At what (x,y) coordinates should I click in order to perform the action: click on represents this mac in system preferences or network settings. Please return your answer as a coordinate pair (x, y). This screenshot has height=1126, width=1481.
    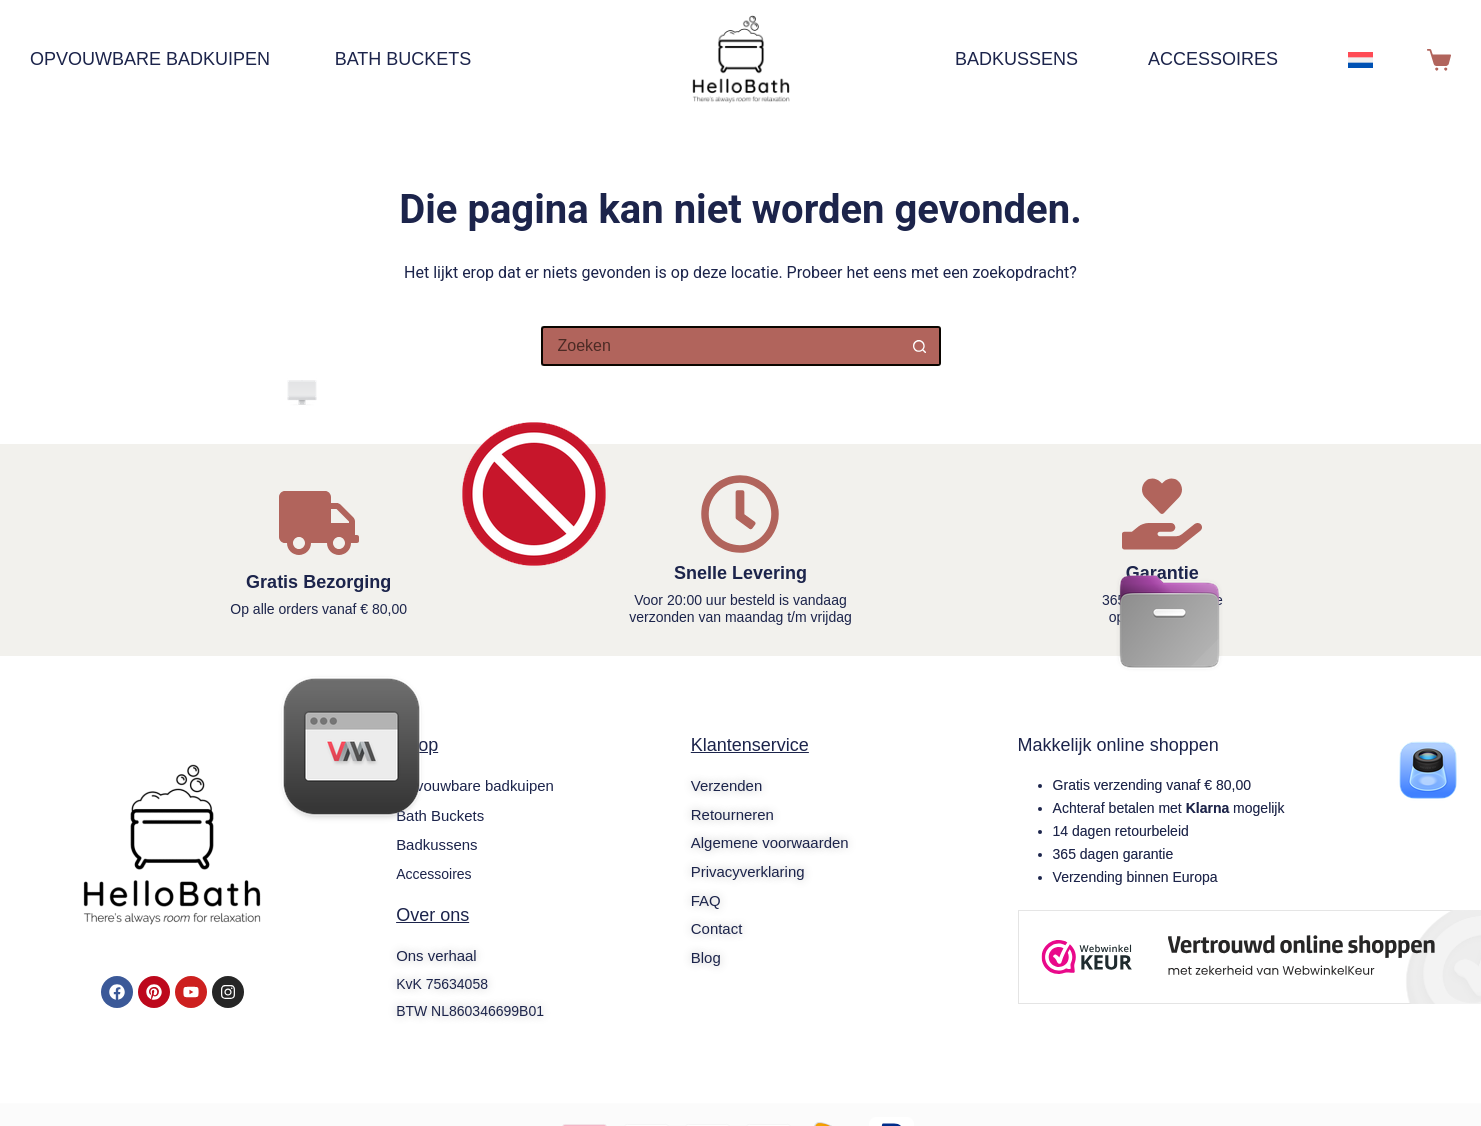
    Looking at the image, I should click on (302, 392).